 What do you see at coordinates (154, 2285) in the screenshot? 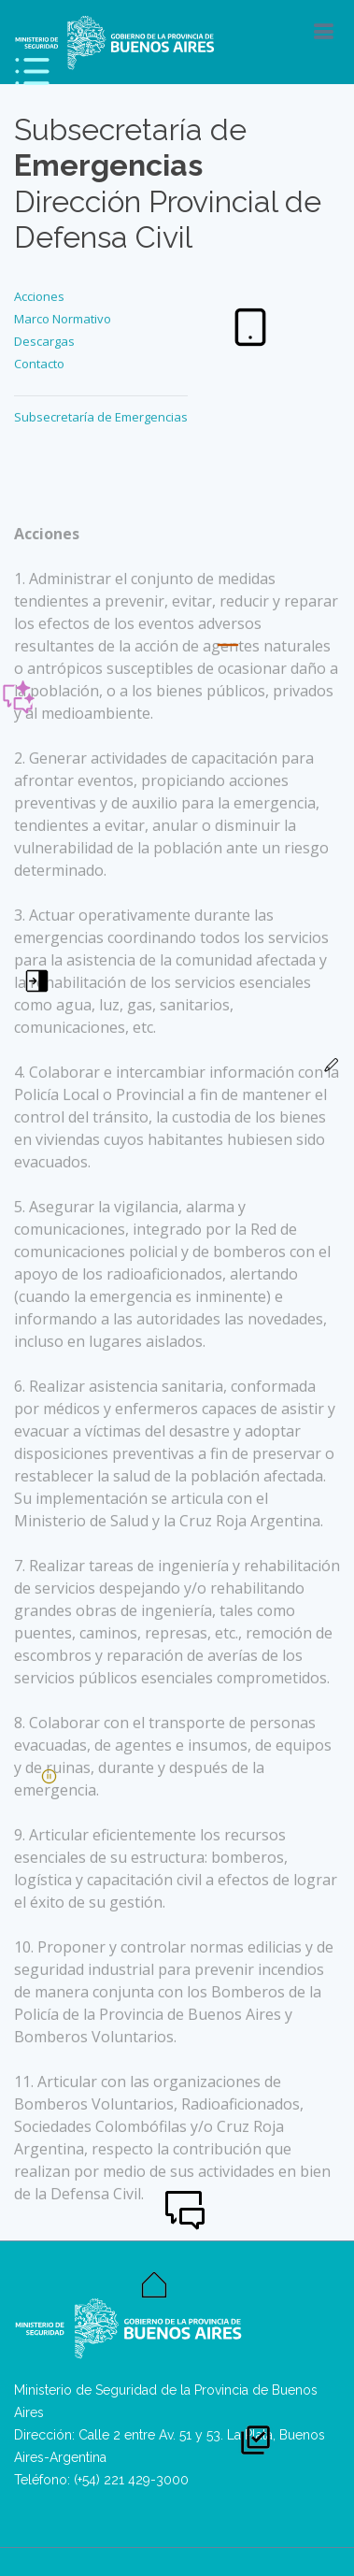
I see `navigate to home screen` at bounding box center [154, 2285].